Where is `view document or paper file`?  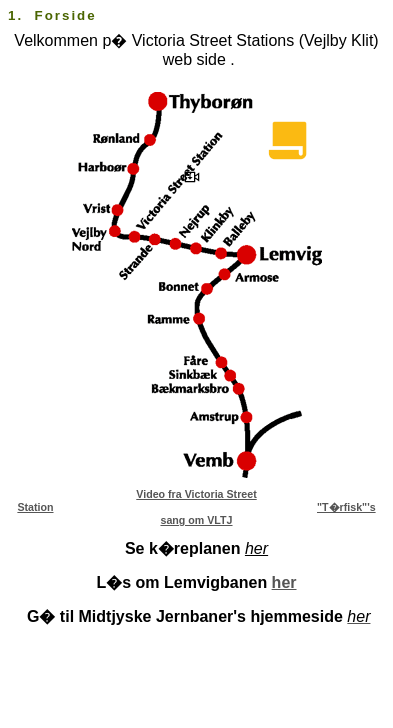
view document or paper file is located at coordinates (289, 140).